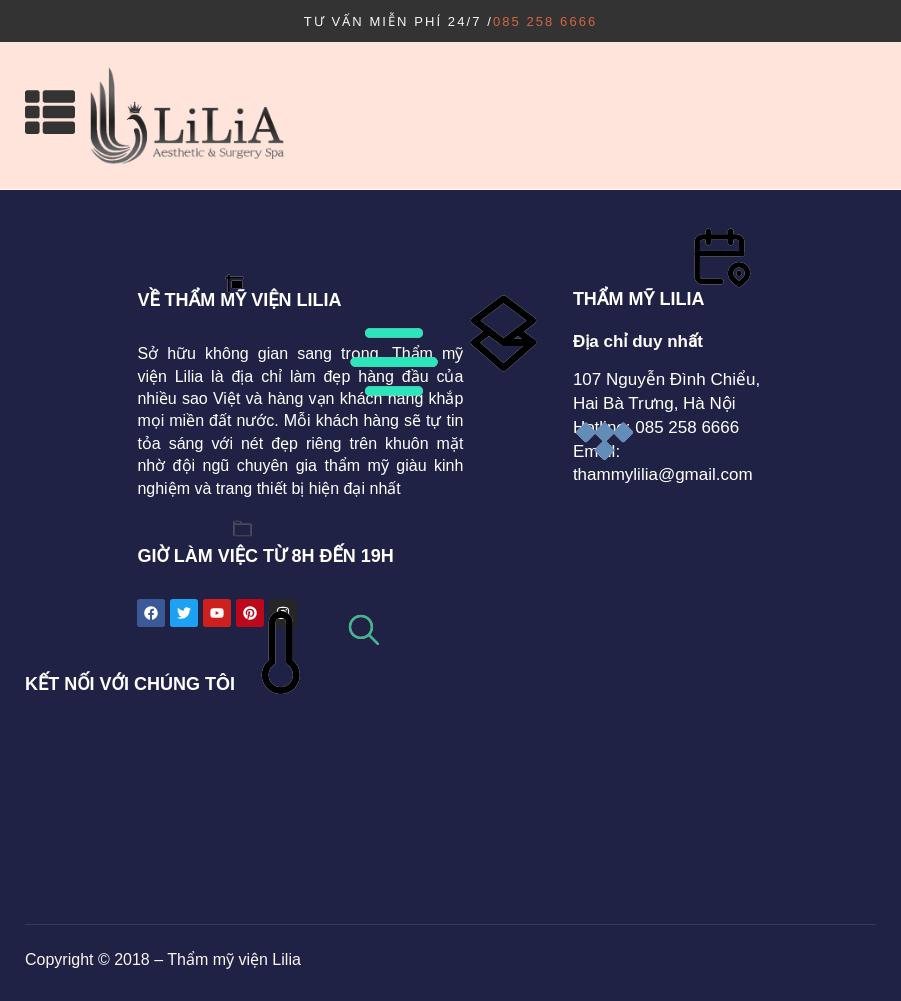 This screenshot has width=901, height=1001. What do you see at coordinates (719, 256) in the screenshot?
I see `pin an event to a specific location` at bounding box center [719, 256].